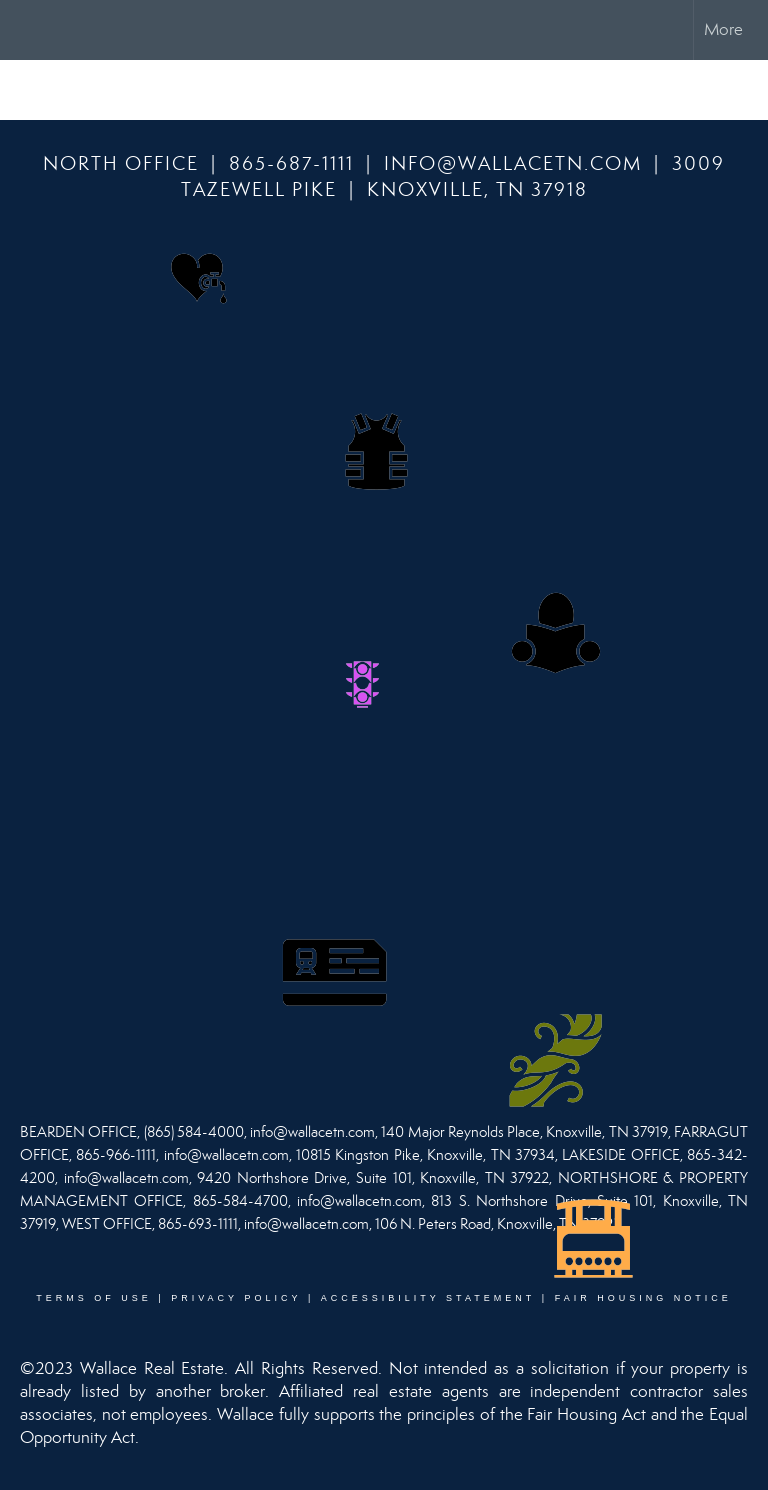 The image size is (768, 1490). I want to click on tap into health or life resources, so click(199, 276).